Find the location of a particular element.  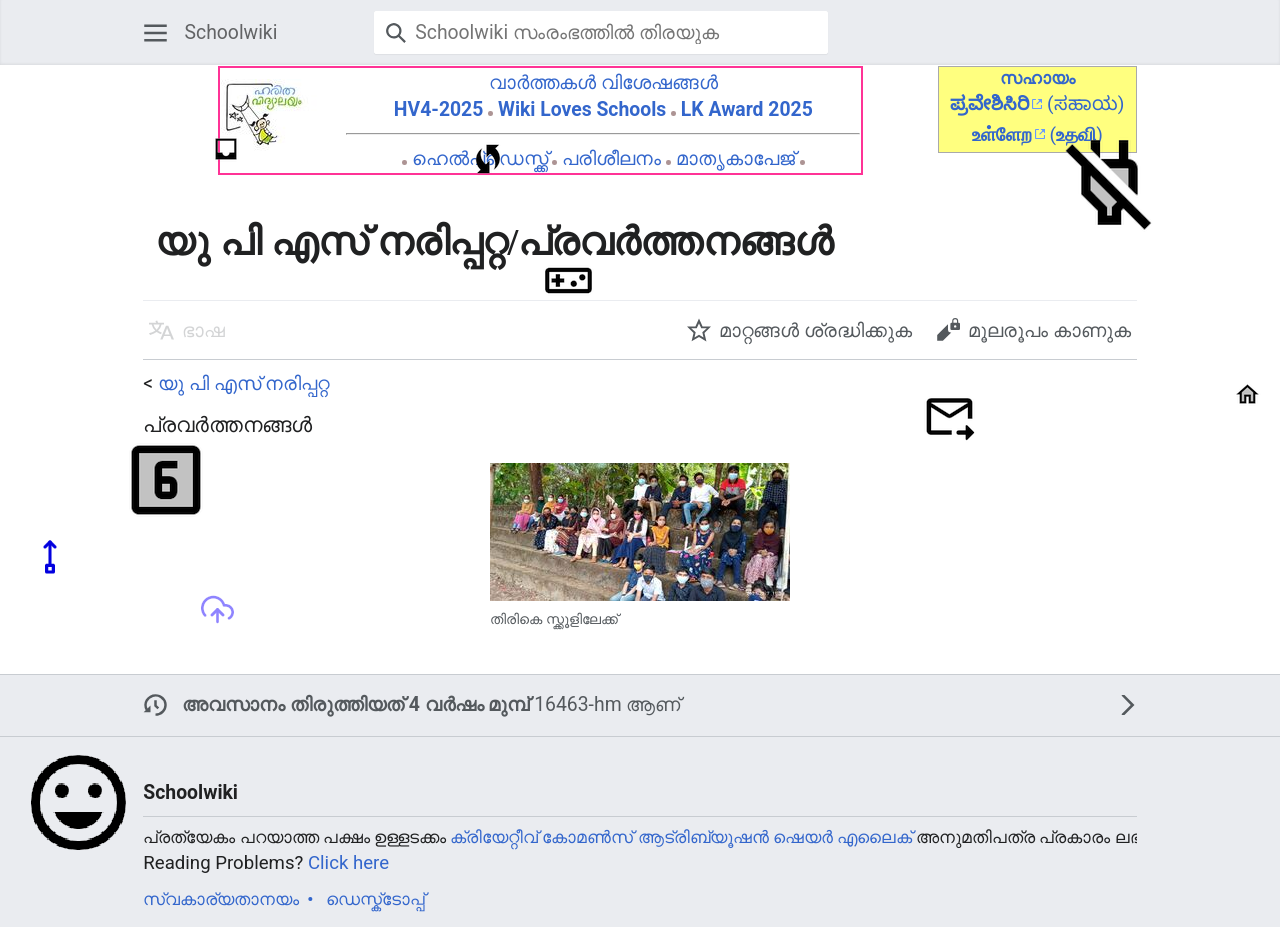

set your mood or status is located at coordinates (78, 802).